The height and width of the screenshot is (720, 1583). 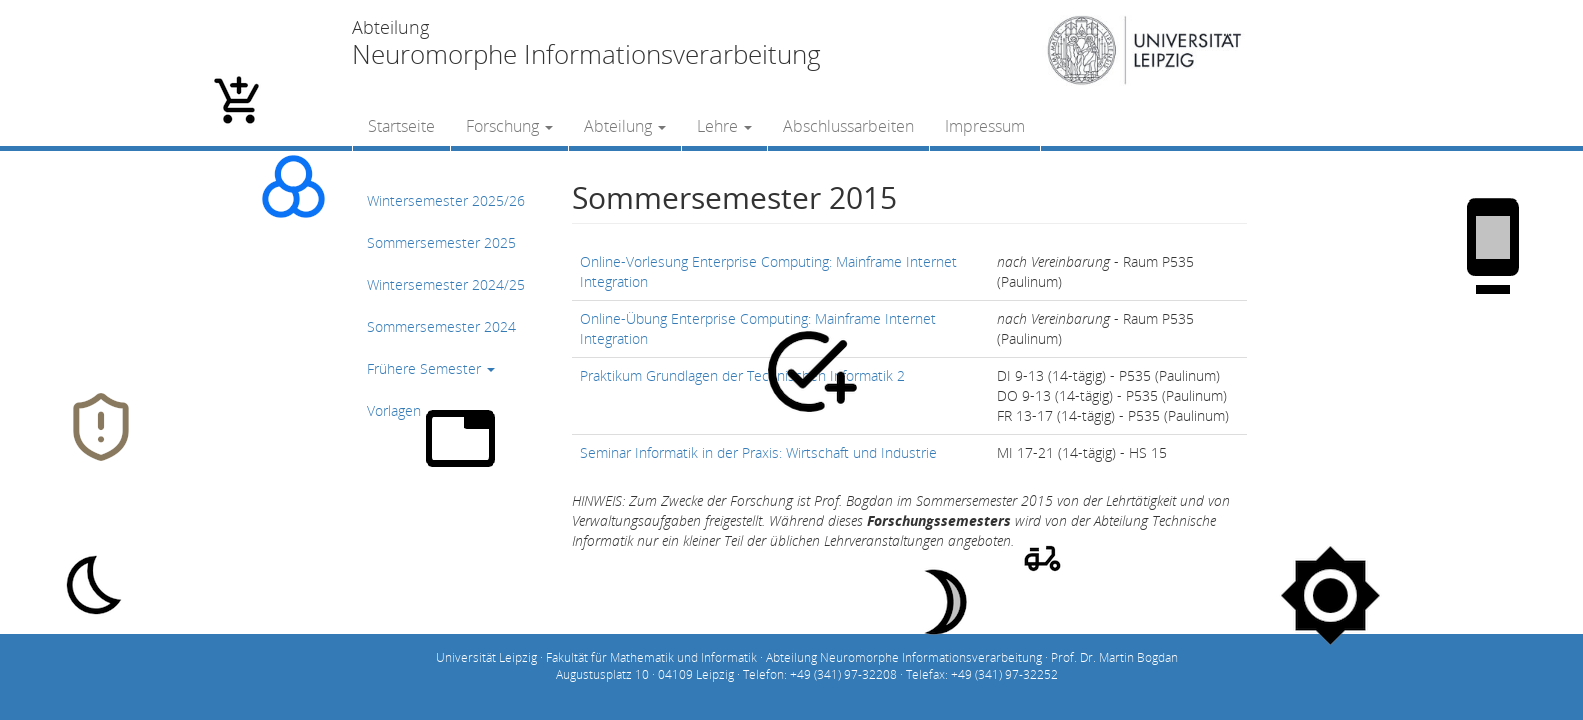 I want to click on security warning or alert detected, so click(x=101, y=427).